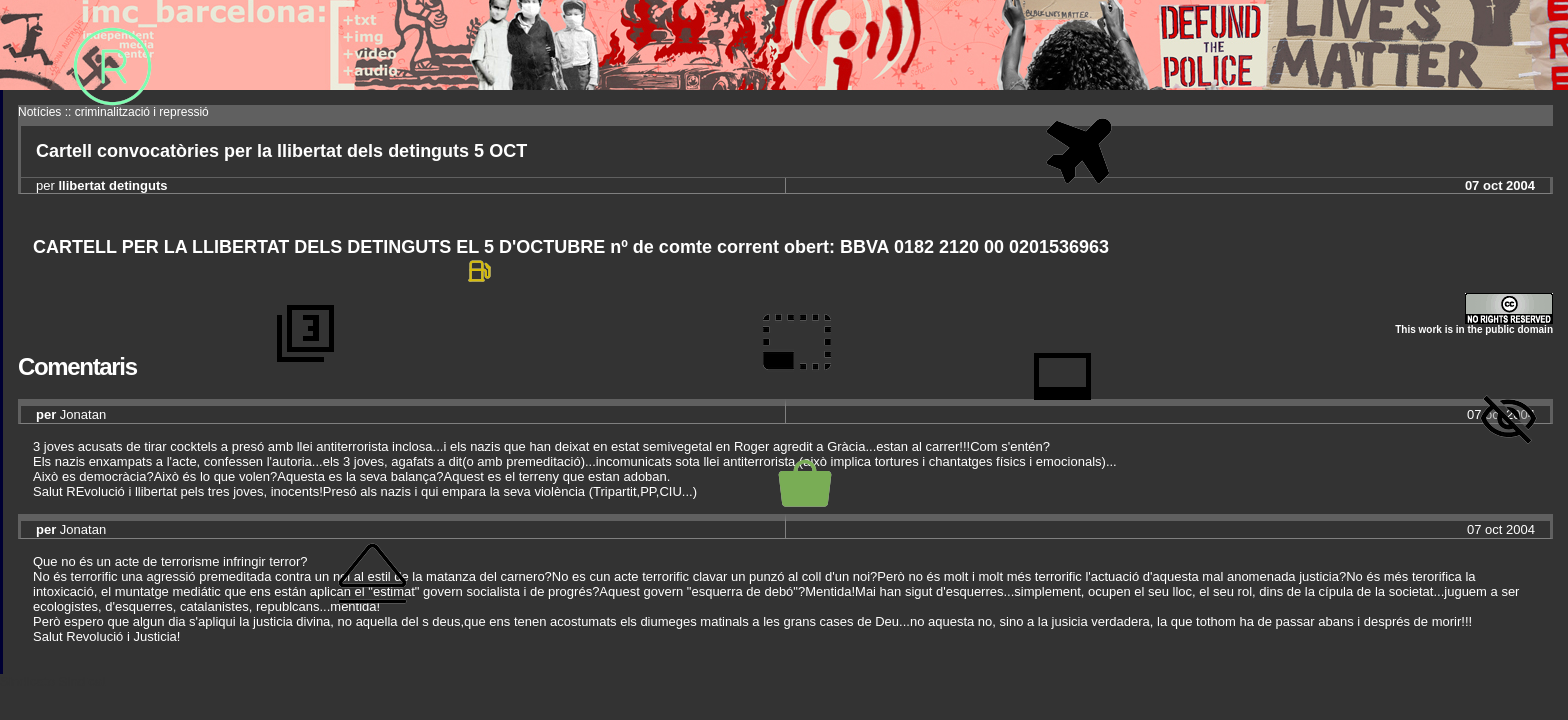  What do you see at coordinates (305, 333) in the screenshot?
I see `apply filter preset 3` at bounding box center [305, 333].